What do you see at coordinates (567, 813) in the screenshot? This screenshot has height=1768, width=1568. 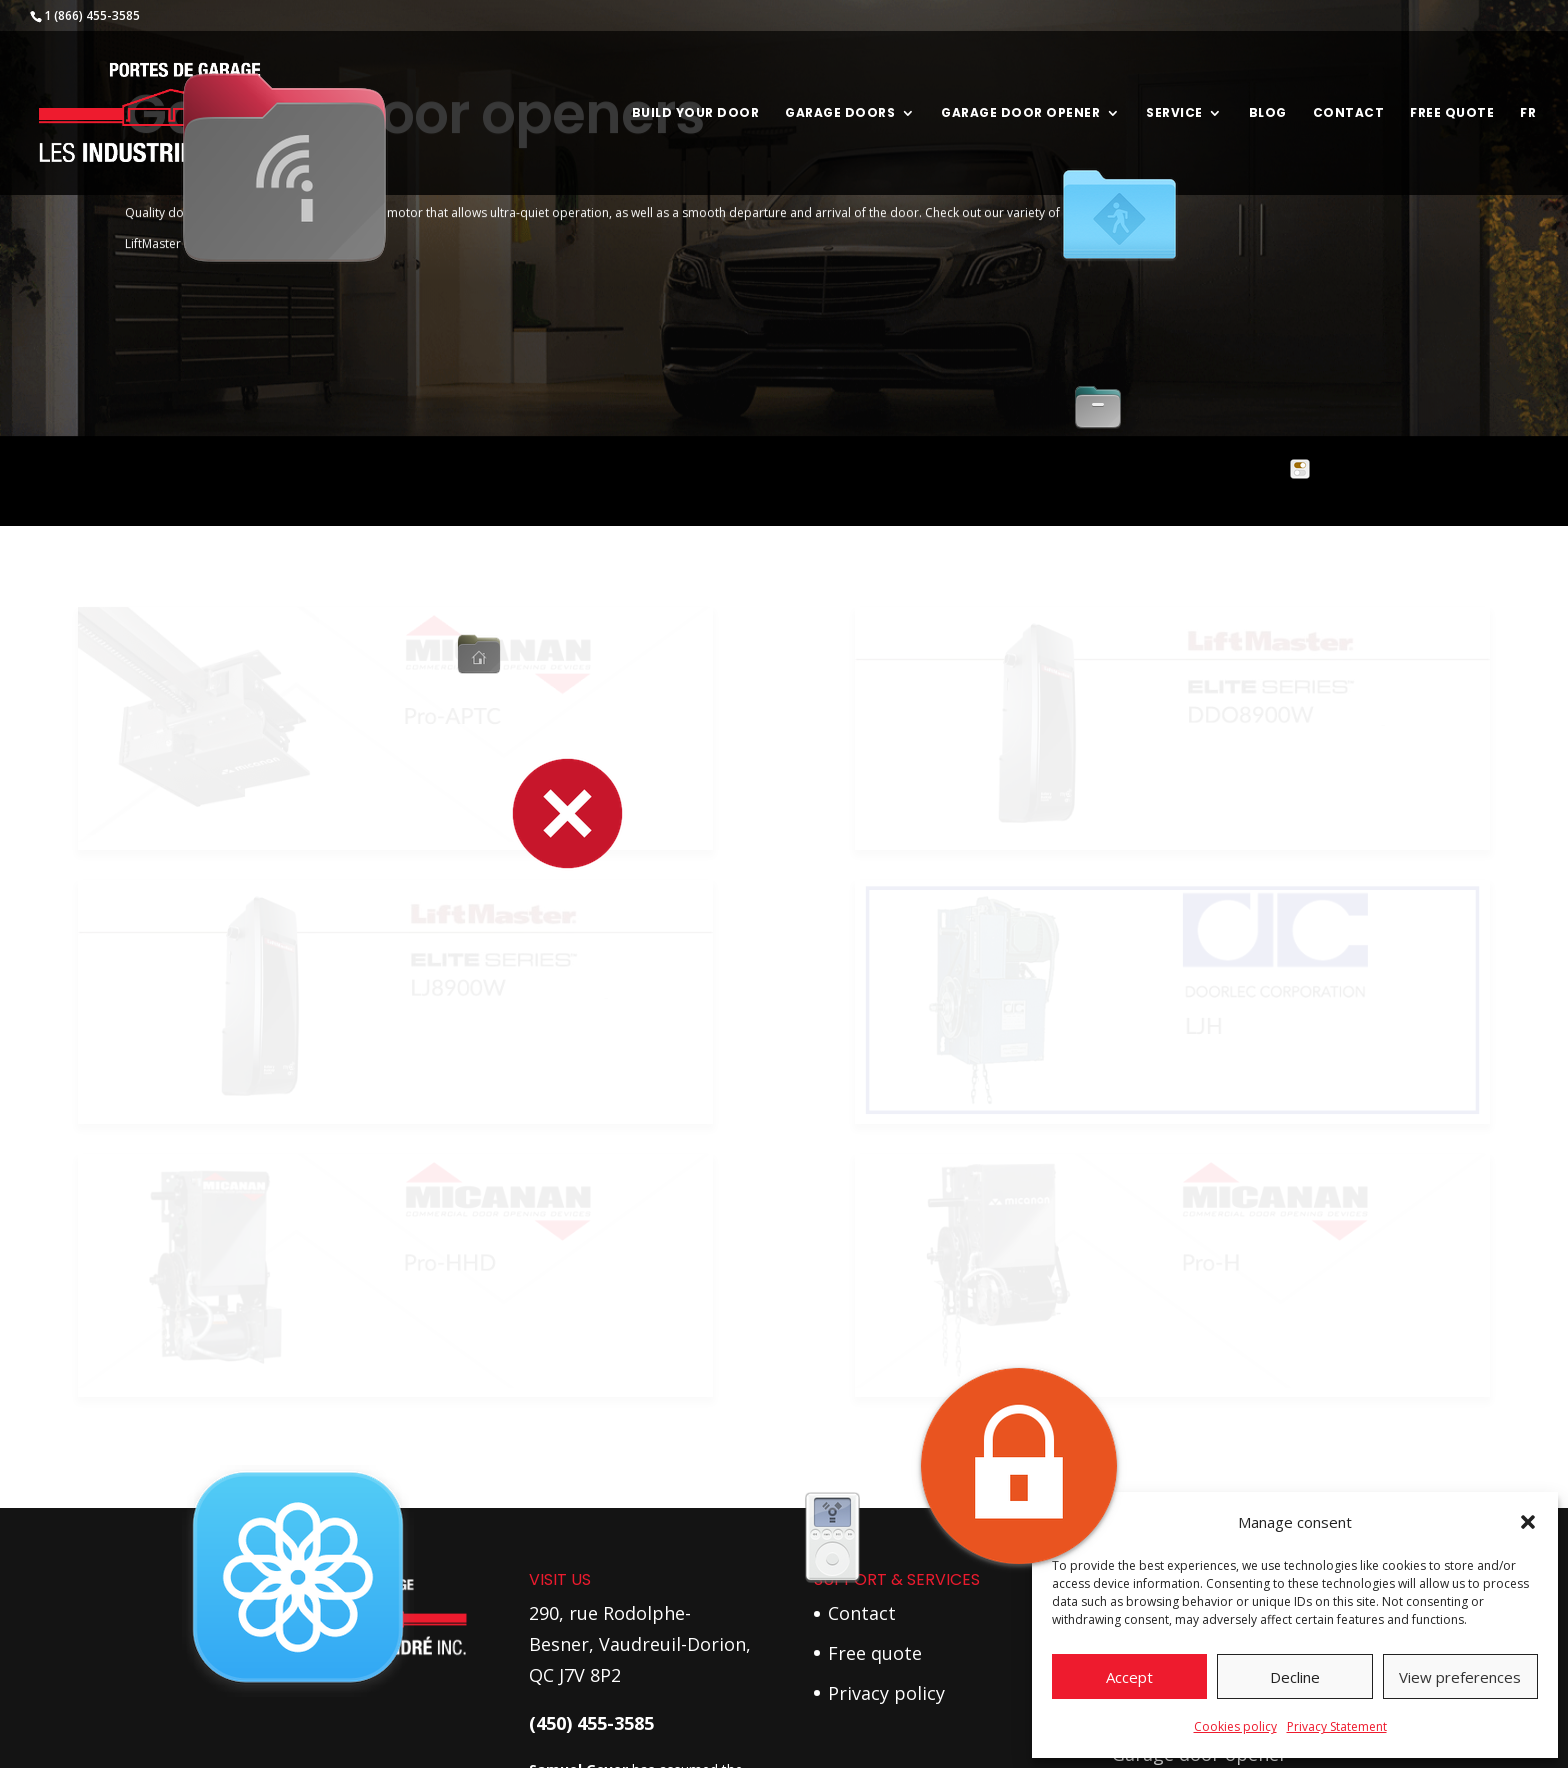 I see `close the current window or dialog` at bounding box center [567, 813].